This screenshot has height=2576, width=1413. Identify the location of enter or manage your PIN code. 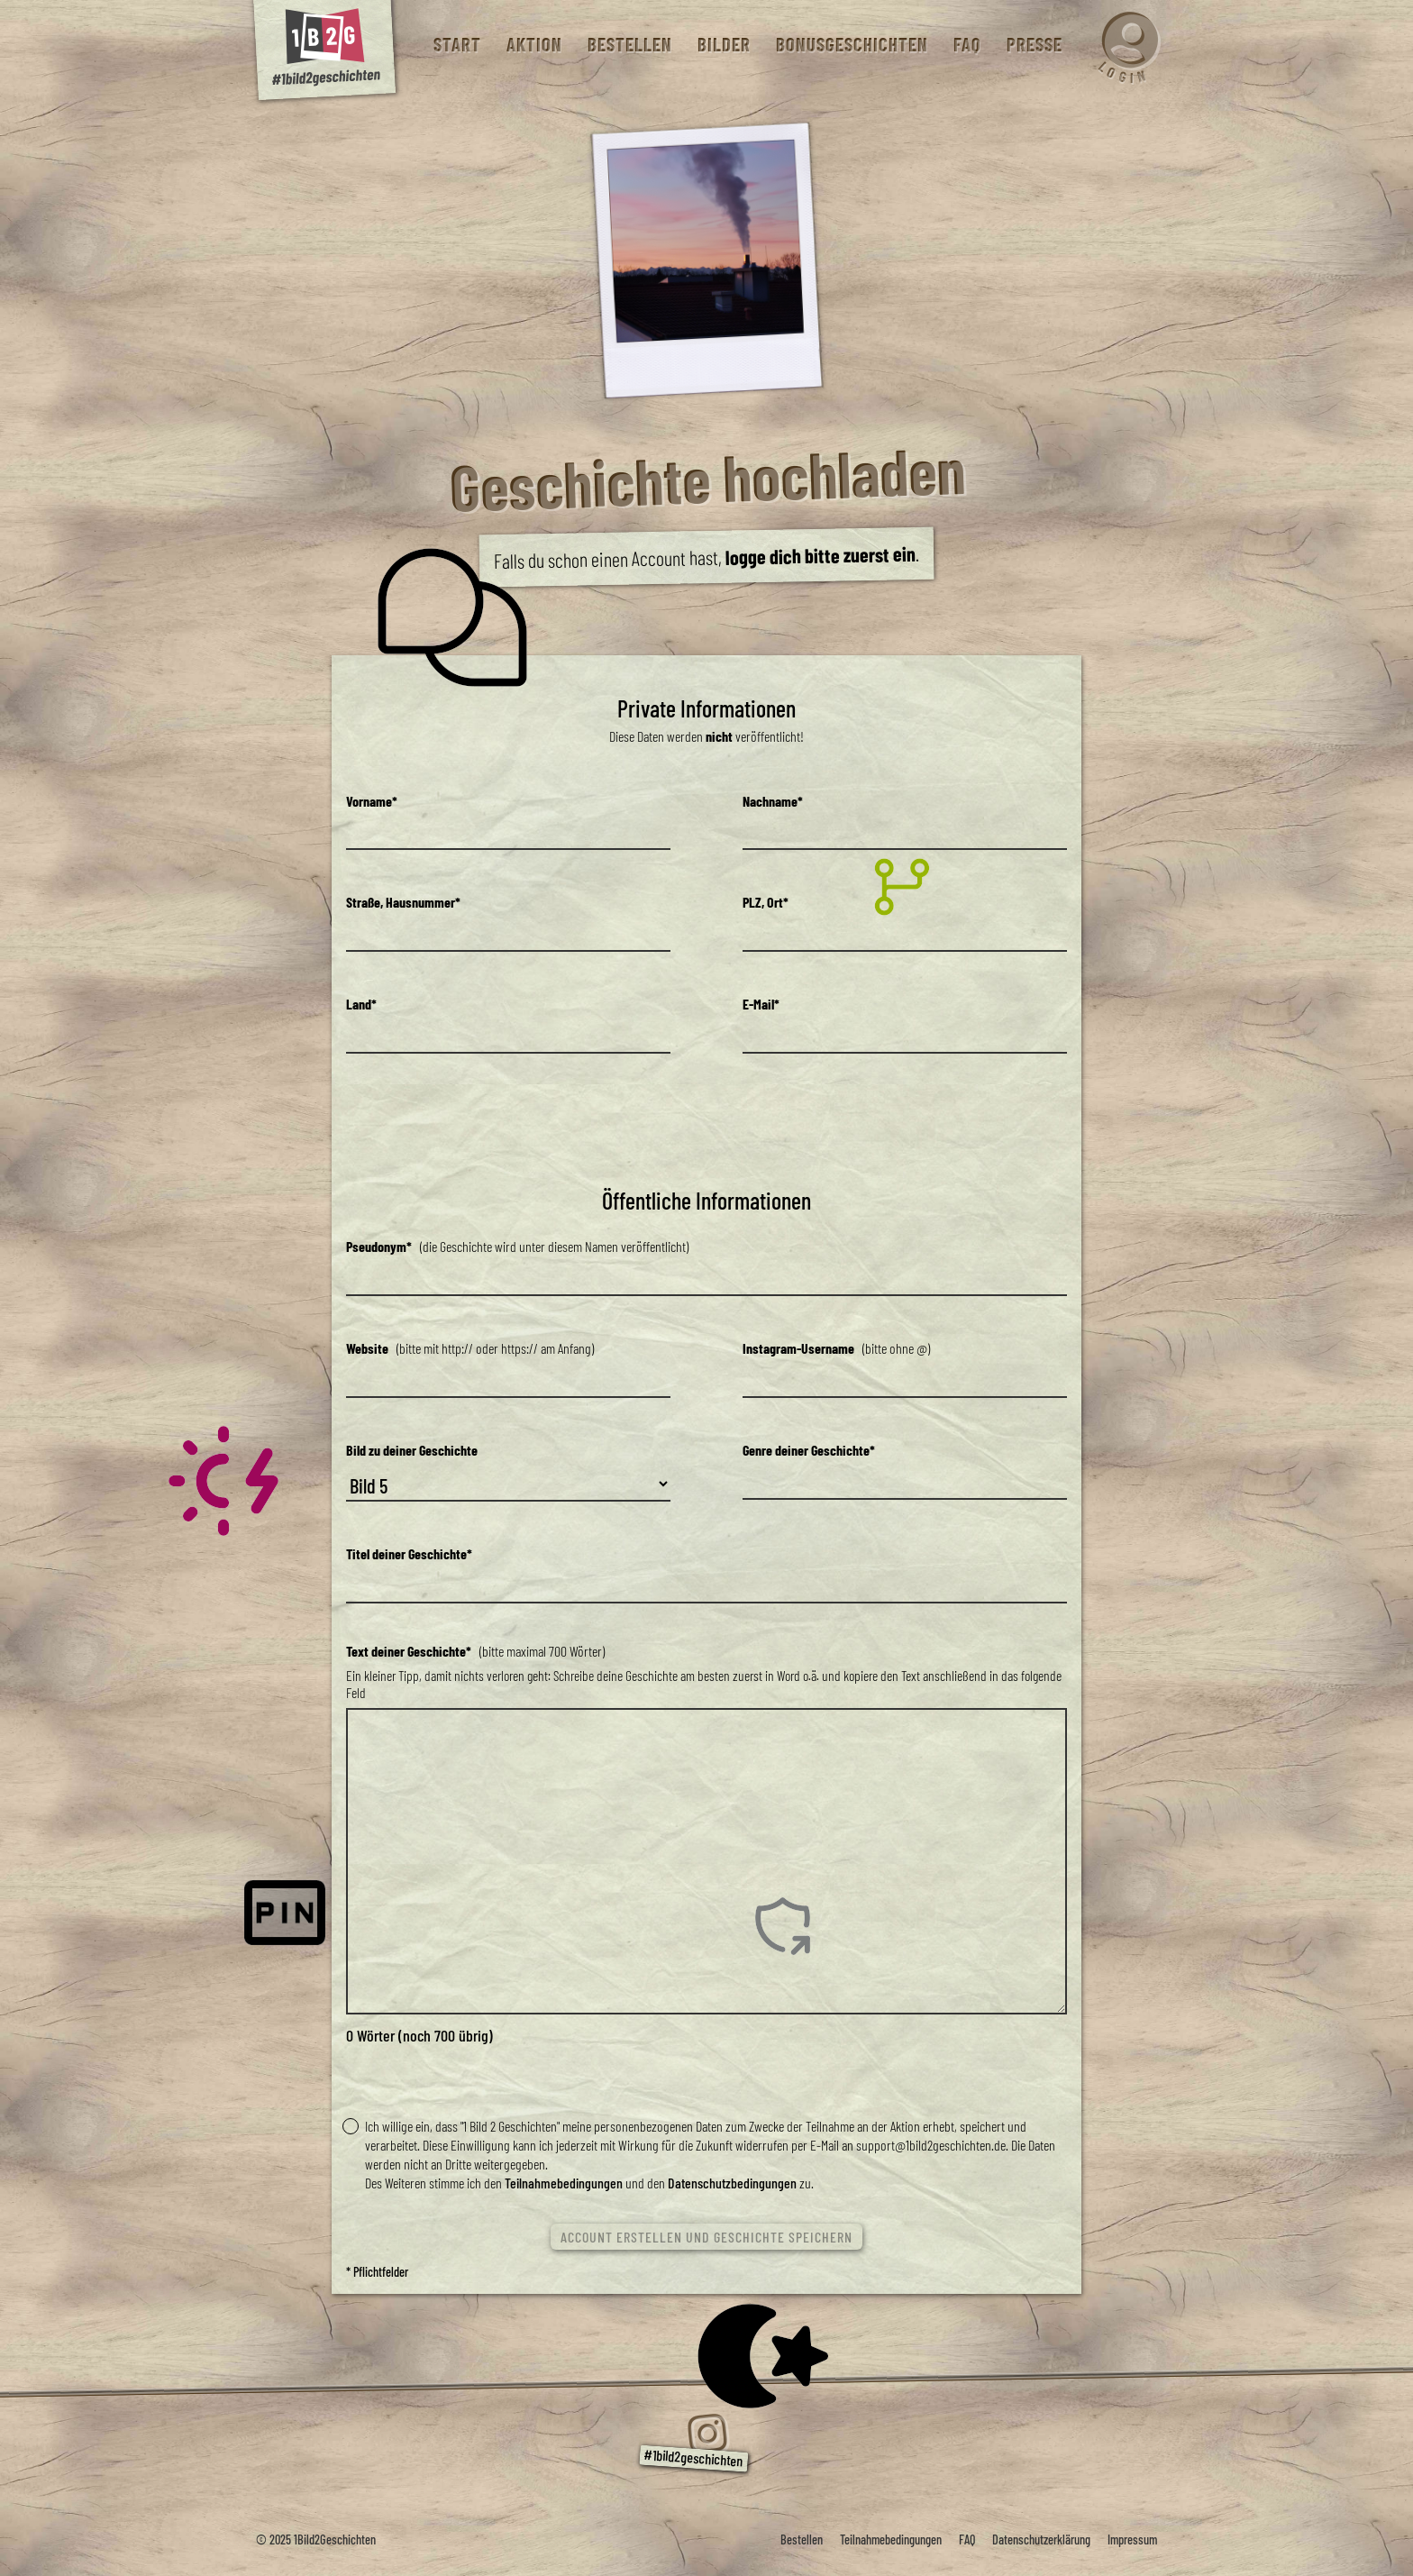
(285, 1913).